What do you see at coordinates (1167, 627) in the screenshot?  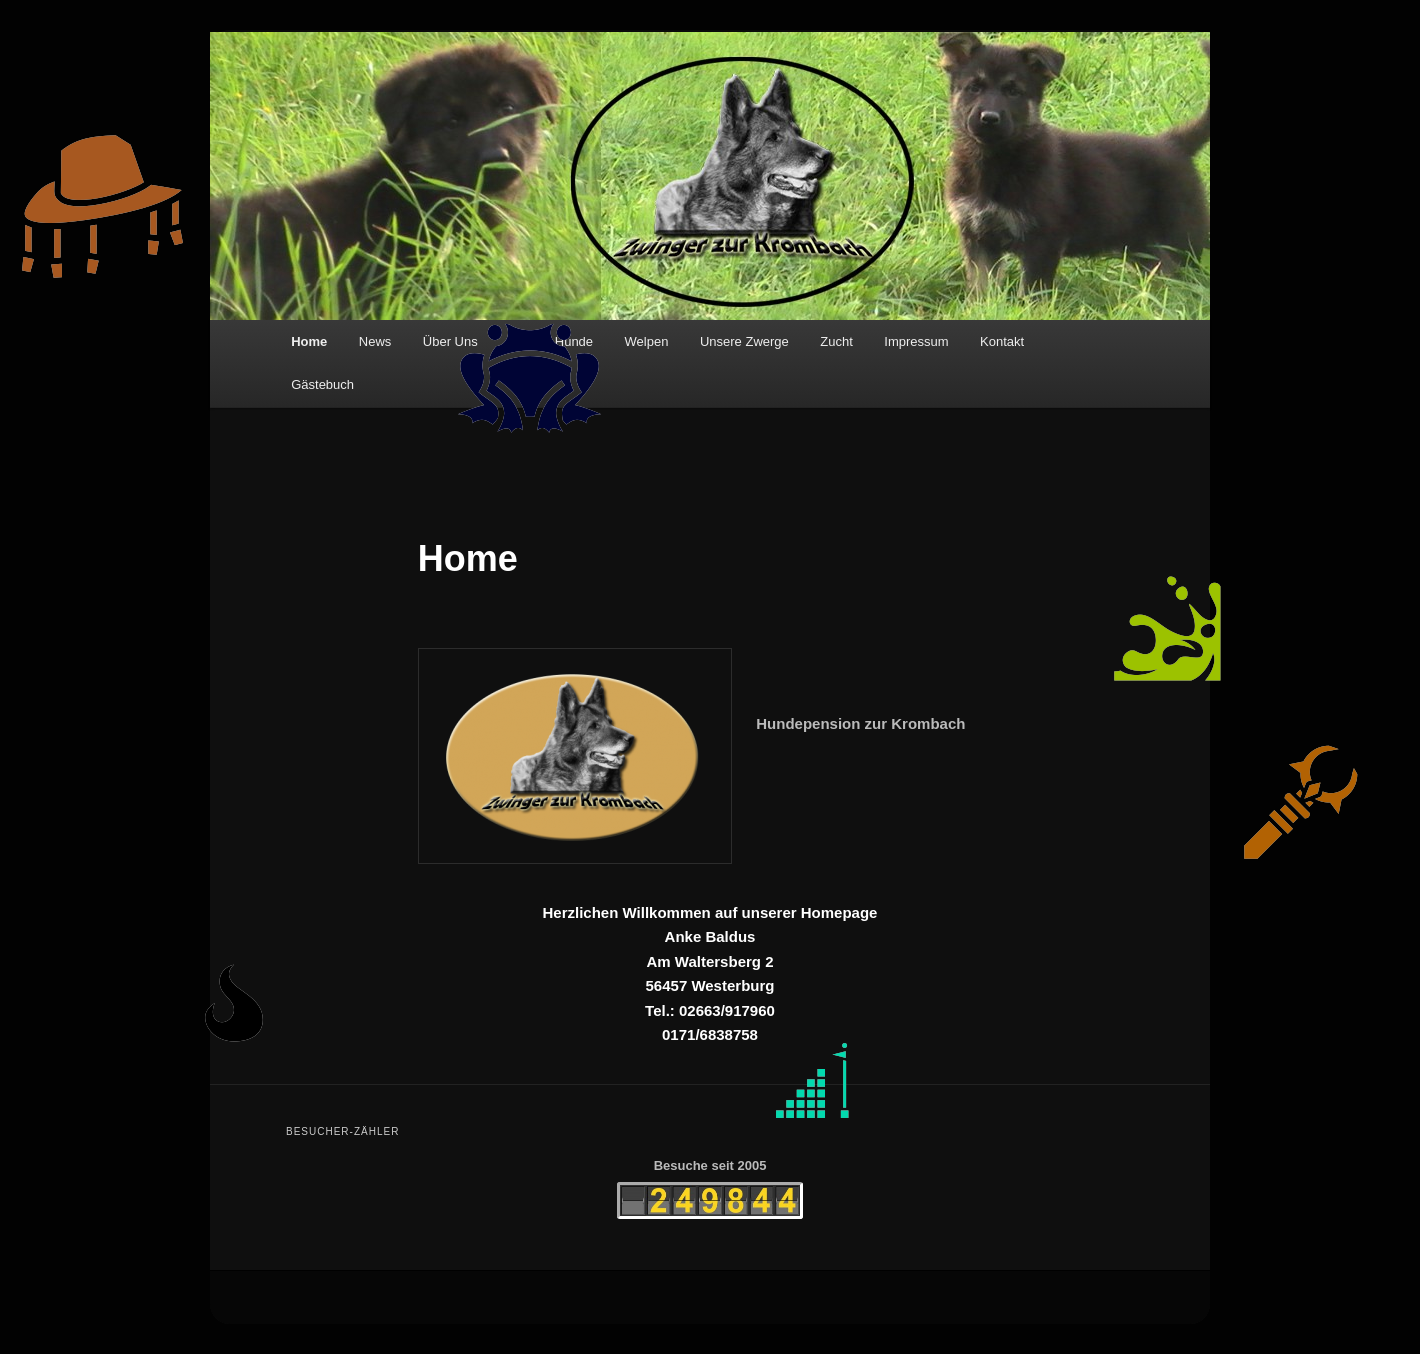 I see `indicates liquid or slime-type item in game inventory` at bounding box center [1167, 627].